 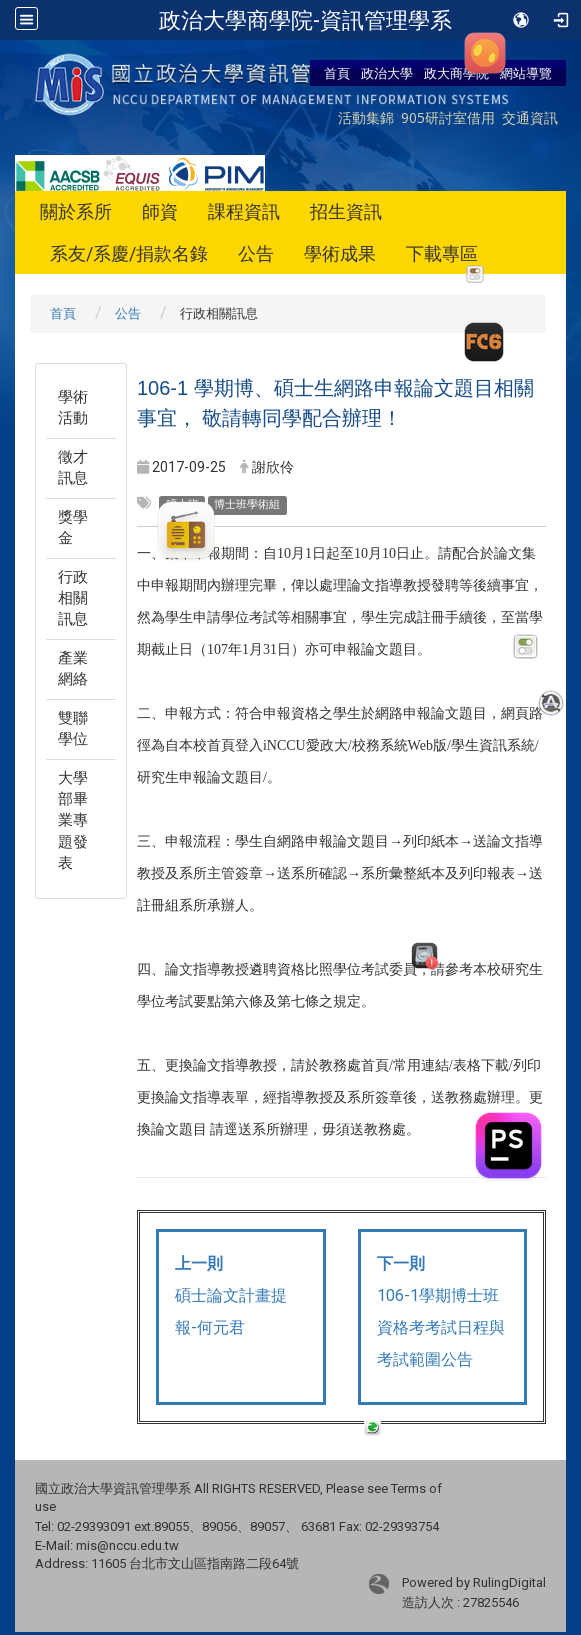 What do you see at coordinates (475, 274) in the screenshot?
I see `open system tweaks or customization settings` at bounding box center [475, 274].